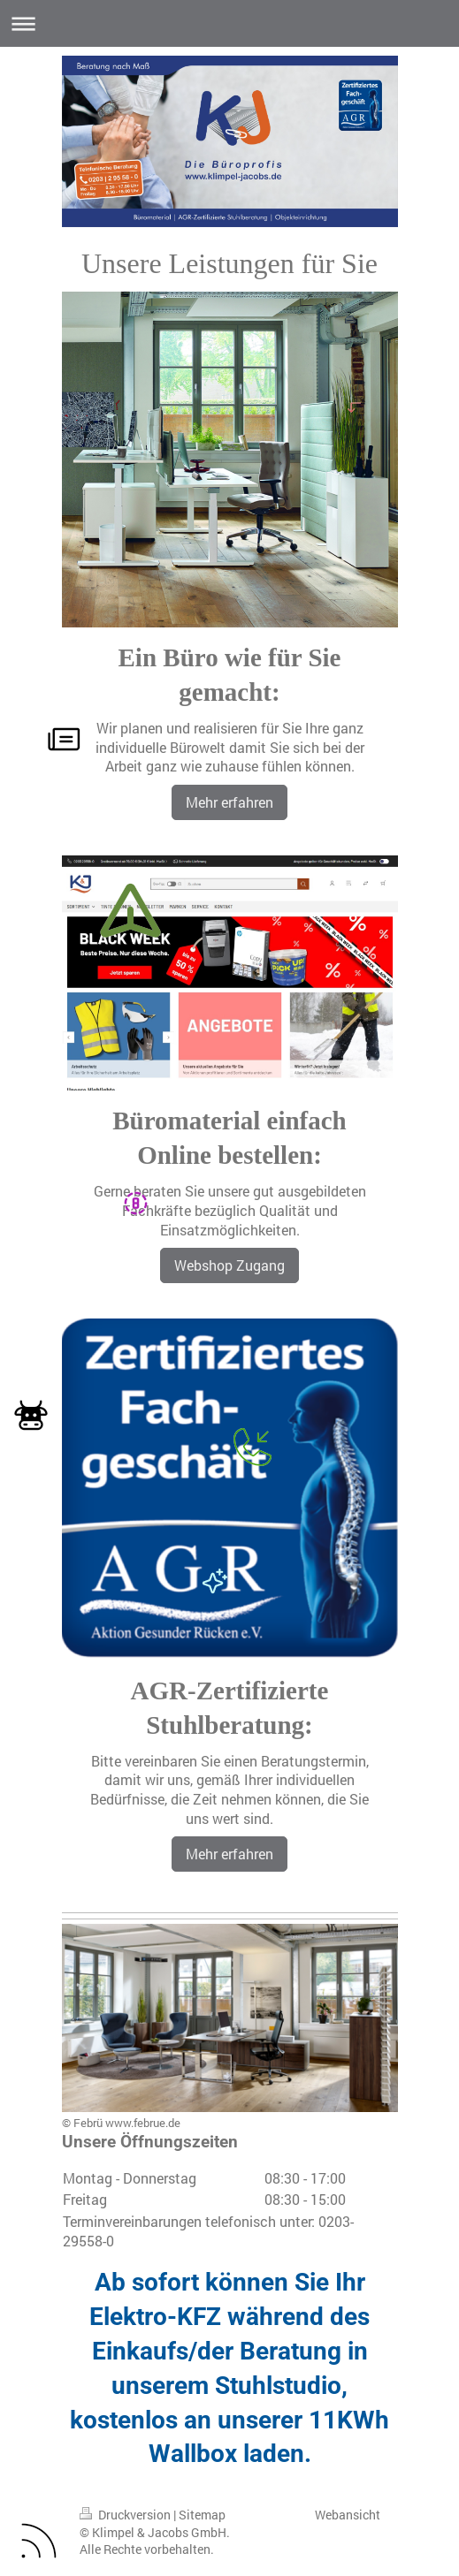  I want to click on step 8 in a multi-step process, so click(135, 1203).